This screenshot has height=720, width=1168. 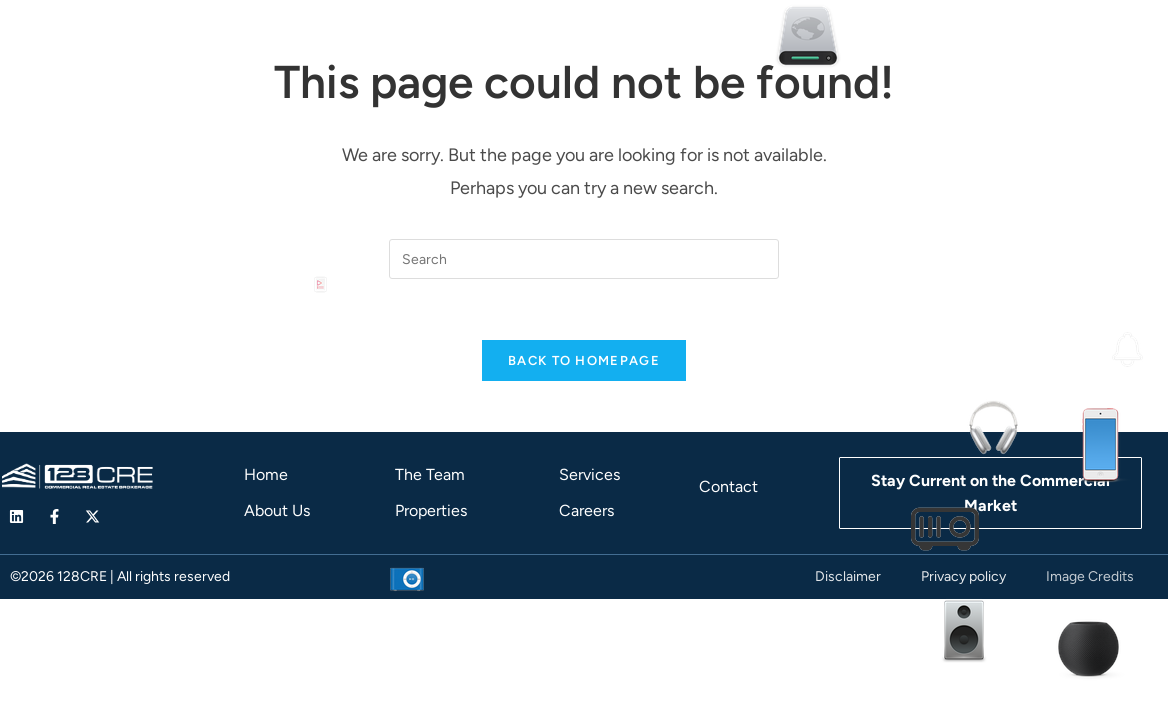 I want to click on access network server or shared storage, so click(x=808, y=36).